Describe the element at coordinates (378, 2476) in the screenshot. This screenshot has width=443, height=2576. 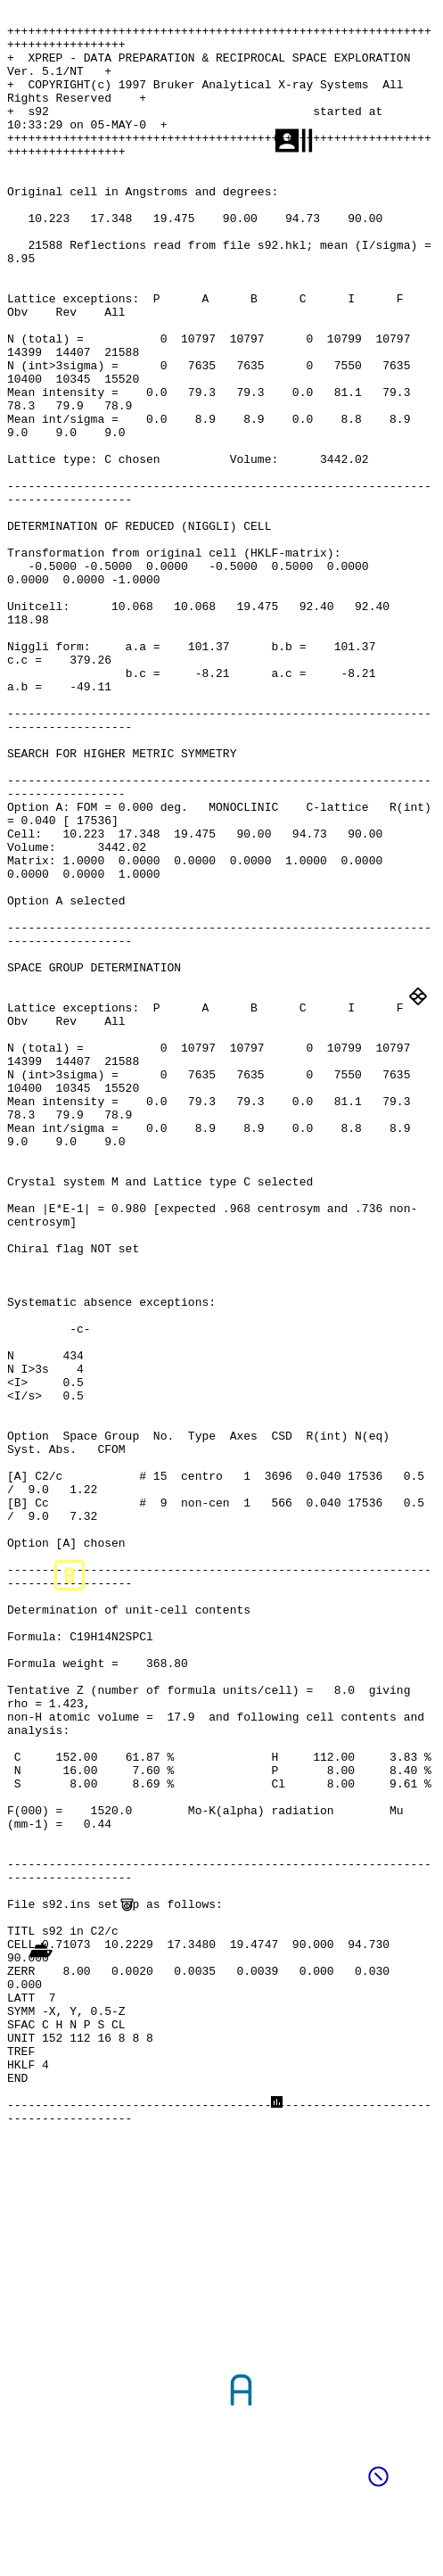
I see `indicates a forbidden or prohibited action` at that location.